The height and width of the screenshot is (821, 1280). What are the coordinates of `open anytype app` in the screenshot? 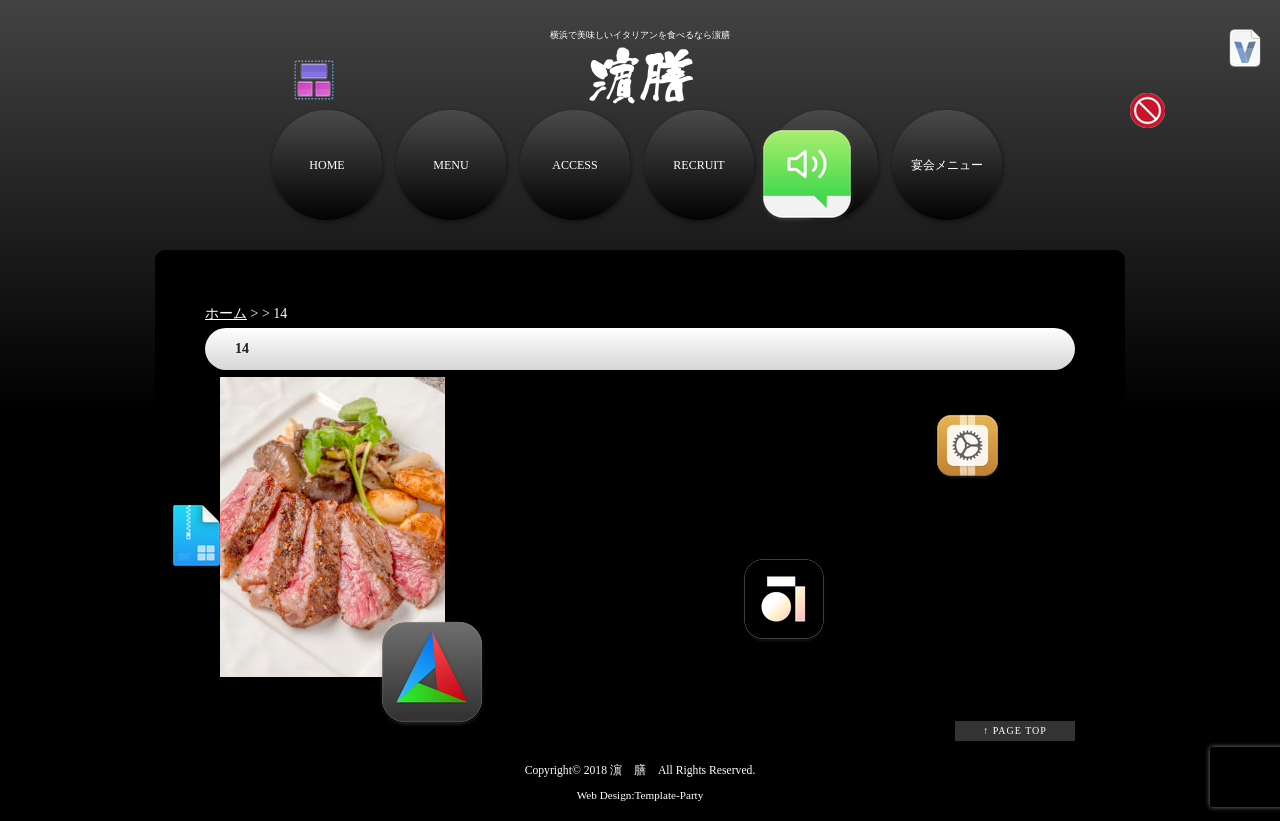 It's located at (784, 599).